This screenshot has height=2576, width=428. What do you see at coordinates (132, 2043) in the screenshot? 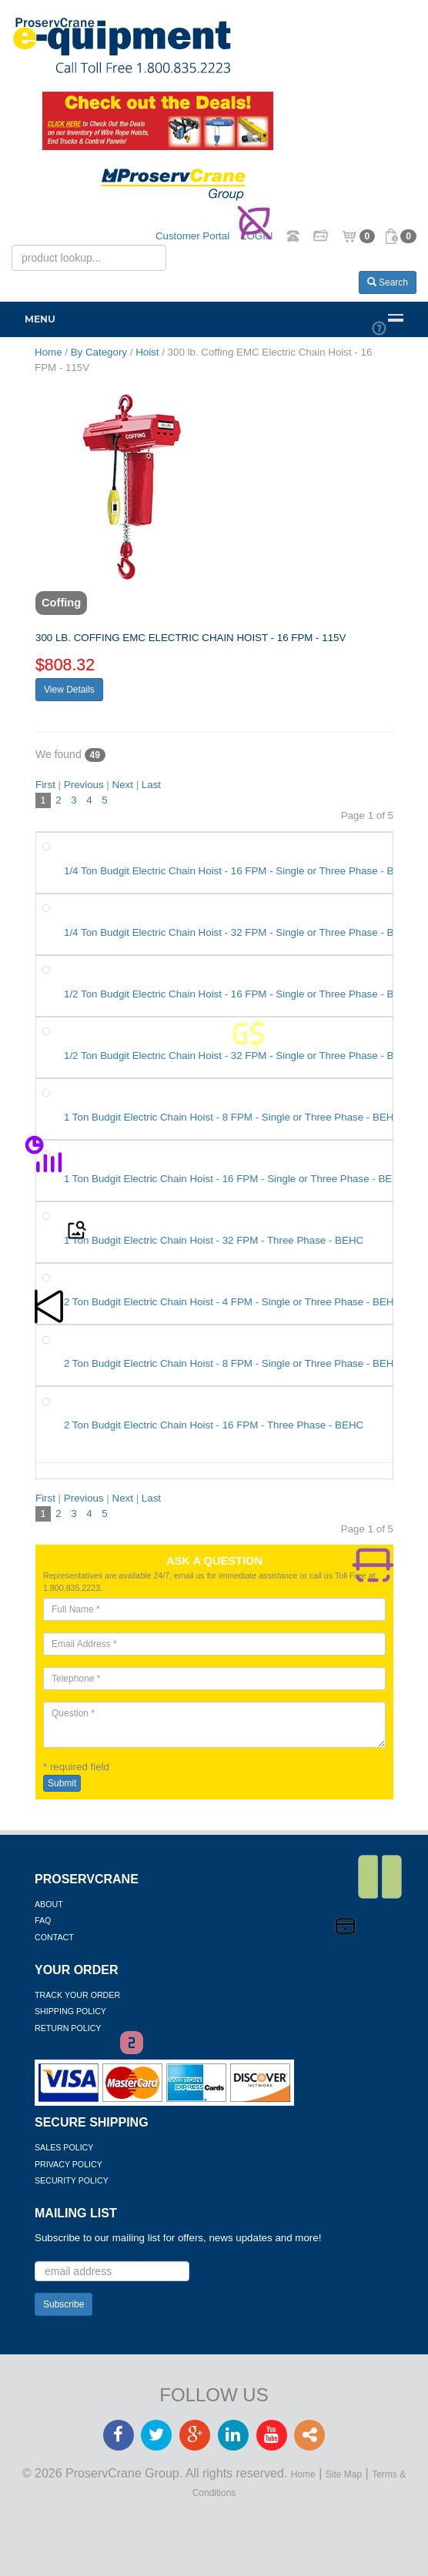
I see `indicates step 2 in a sequence or process` at bounding box center [132, 2043].